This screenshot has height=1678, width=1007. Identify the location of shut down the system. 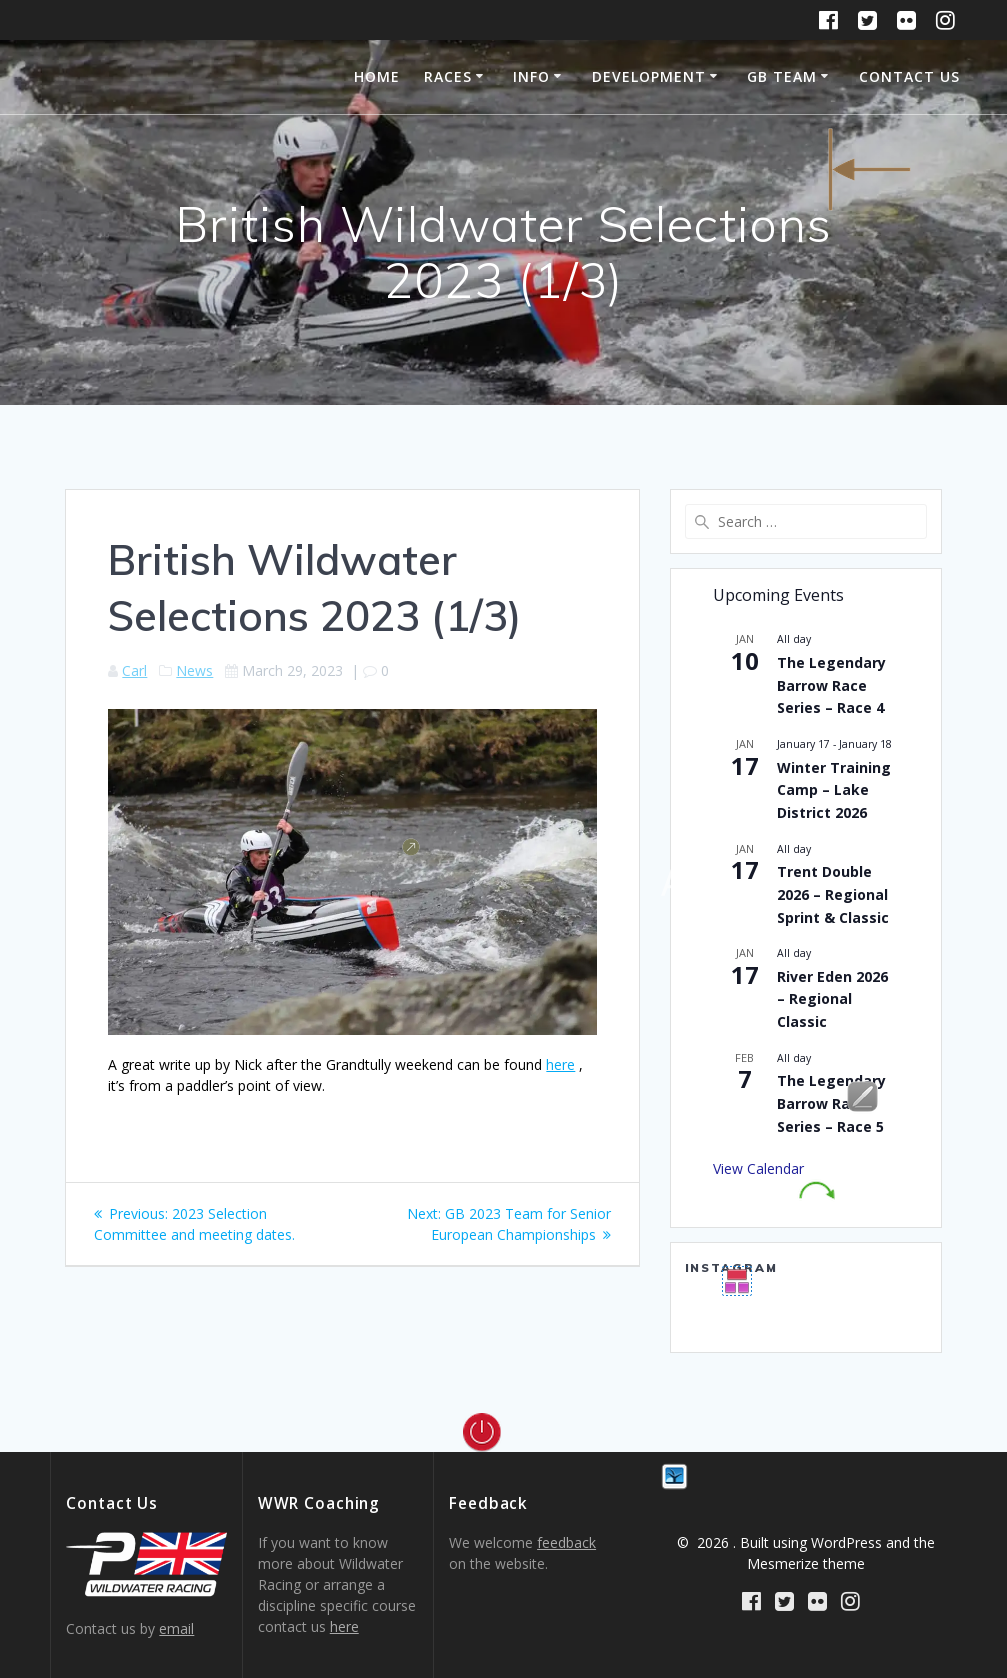
(482, 1432).